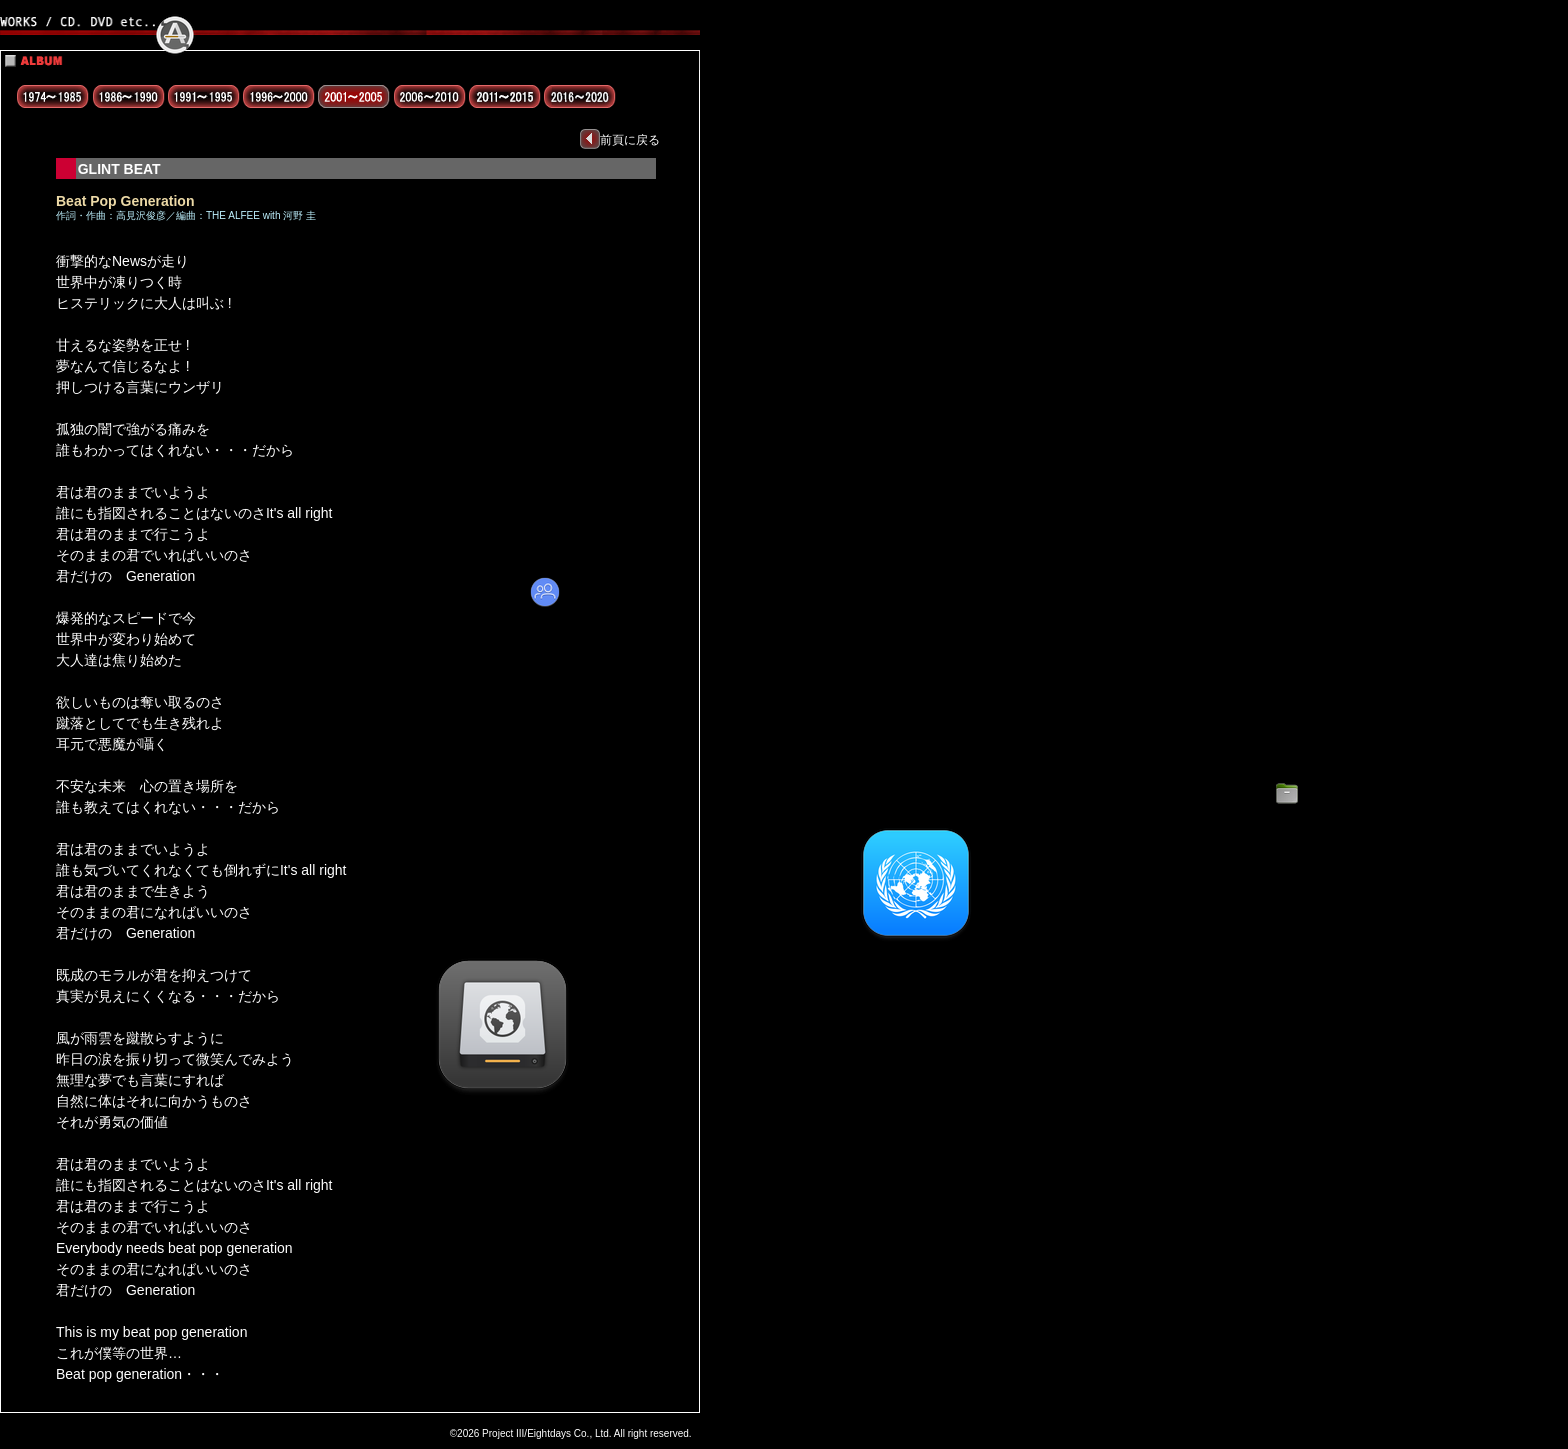 This screenshot has width=1568, height=1449. Describe the element at coordinates (175, 35) in the screenshot. I see `open the software update manager` at that location.